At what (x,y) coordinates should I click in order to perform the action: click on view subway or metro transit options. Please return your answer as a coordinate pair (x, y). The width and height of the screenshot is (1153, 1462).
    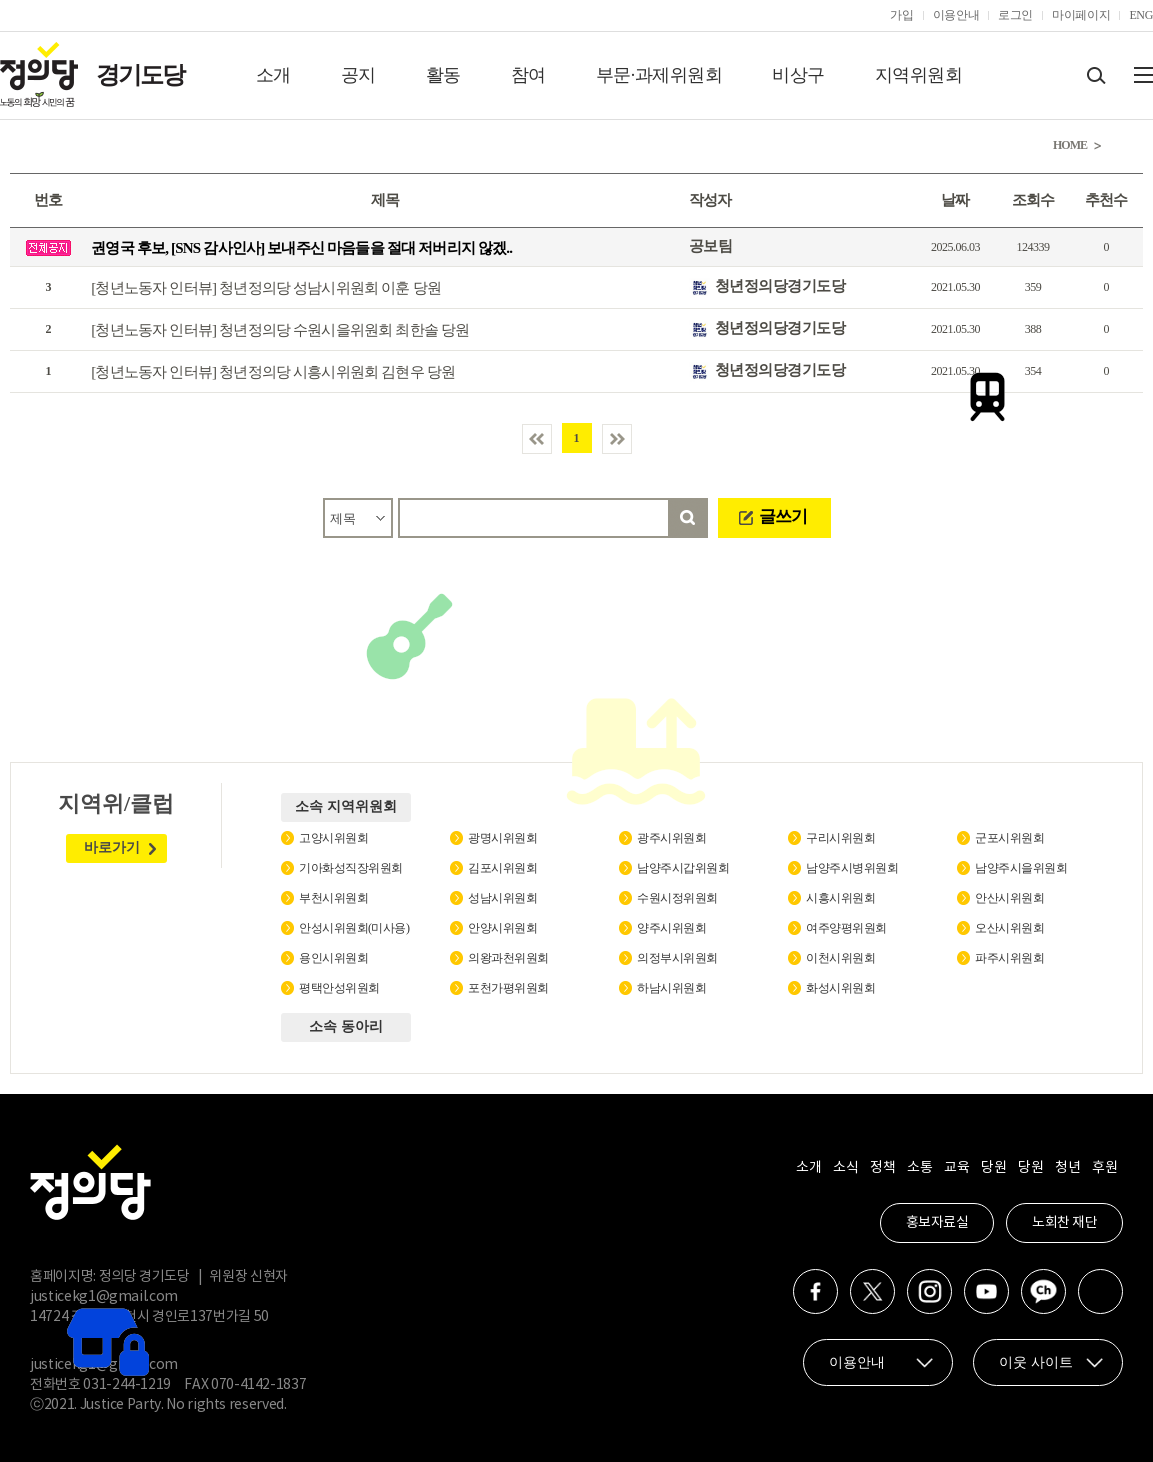
    Looking at the image, I should click on (987, 395).